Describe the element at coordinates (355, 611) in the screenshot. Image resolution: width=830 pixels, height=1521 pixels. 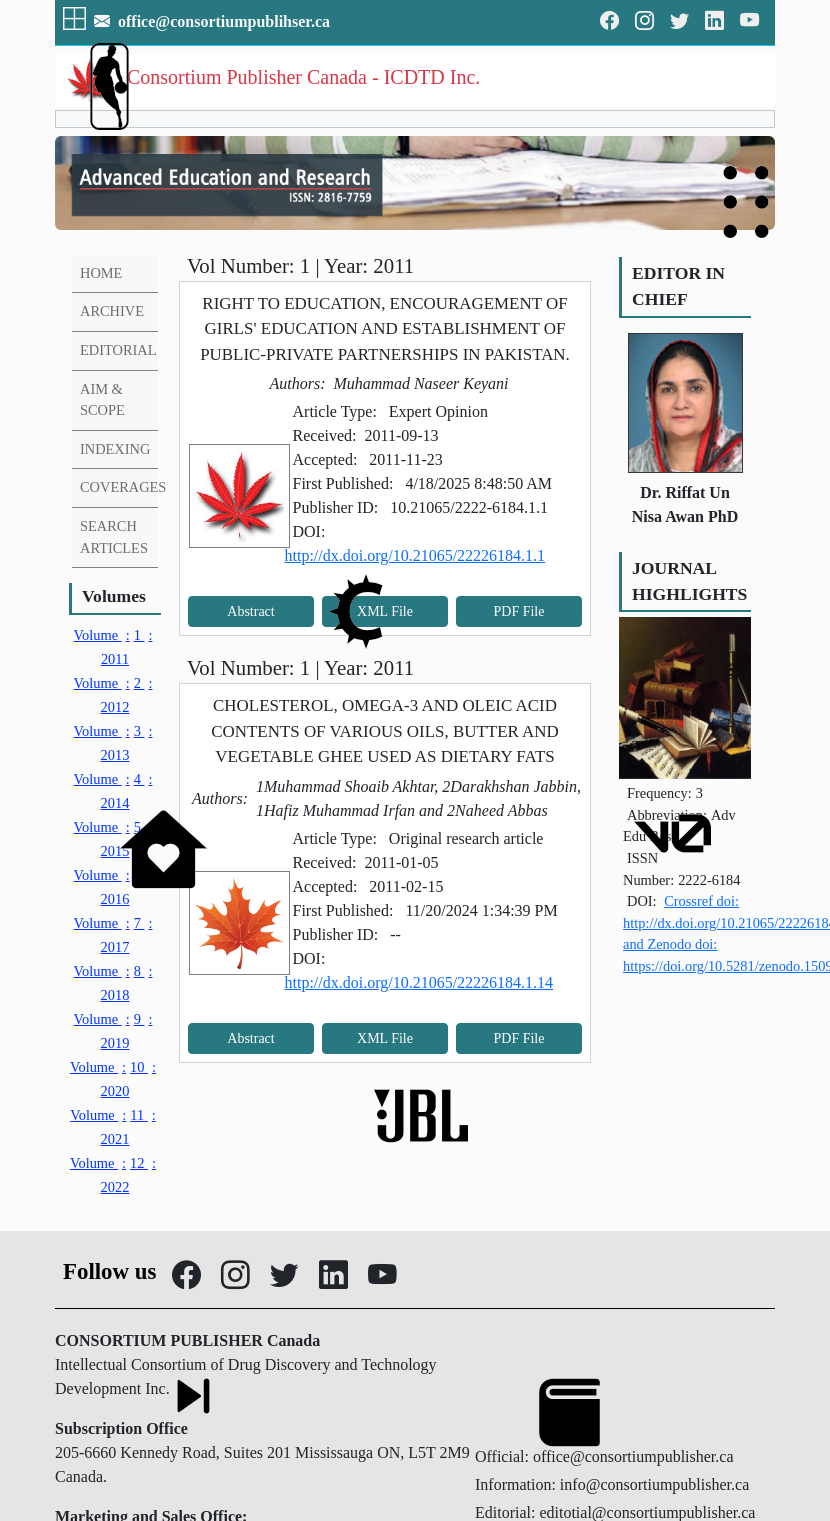
I see `open stencyl game development software` at that location.